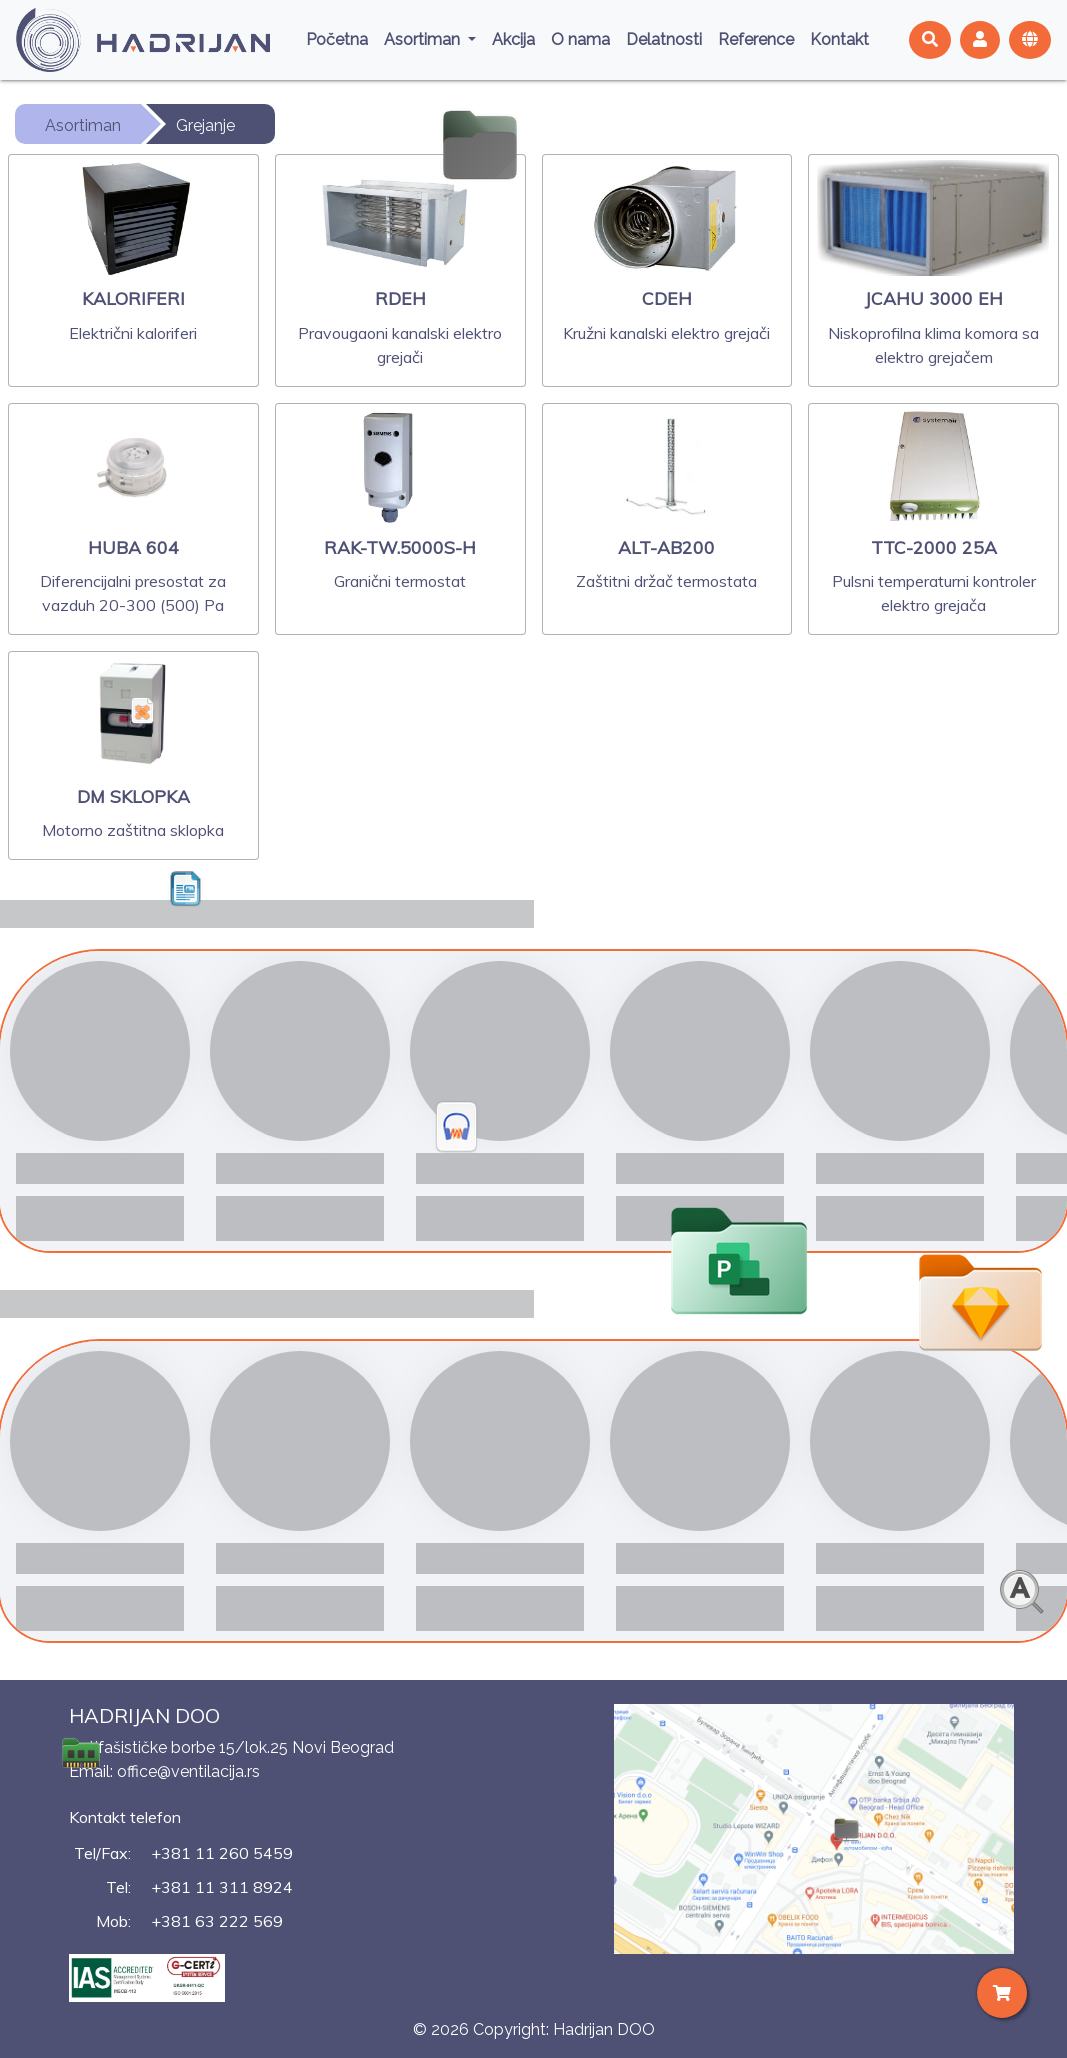 This screenshot has height=2058, width=1067. I want to click on search within emails or messages, so click(1022, 1592).